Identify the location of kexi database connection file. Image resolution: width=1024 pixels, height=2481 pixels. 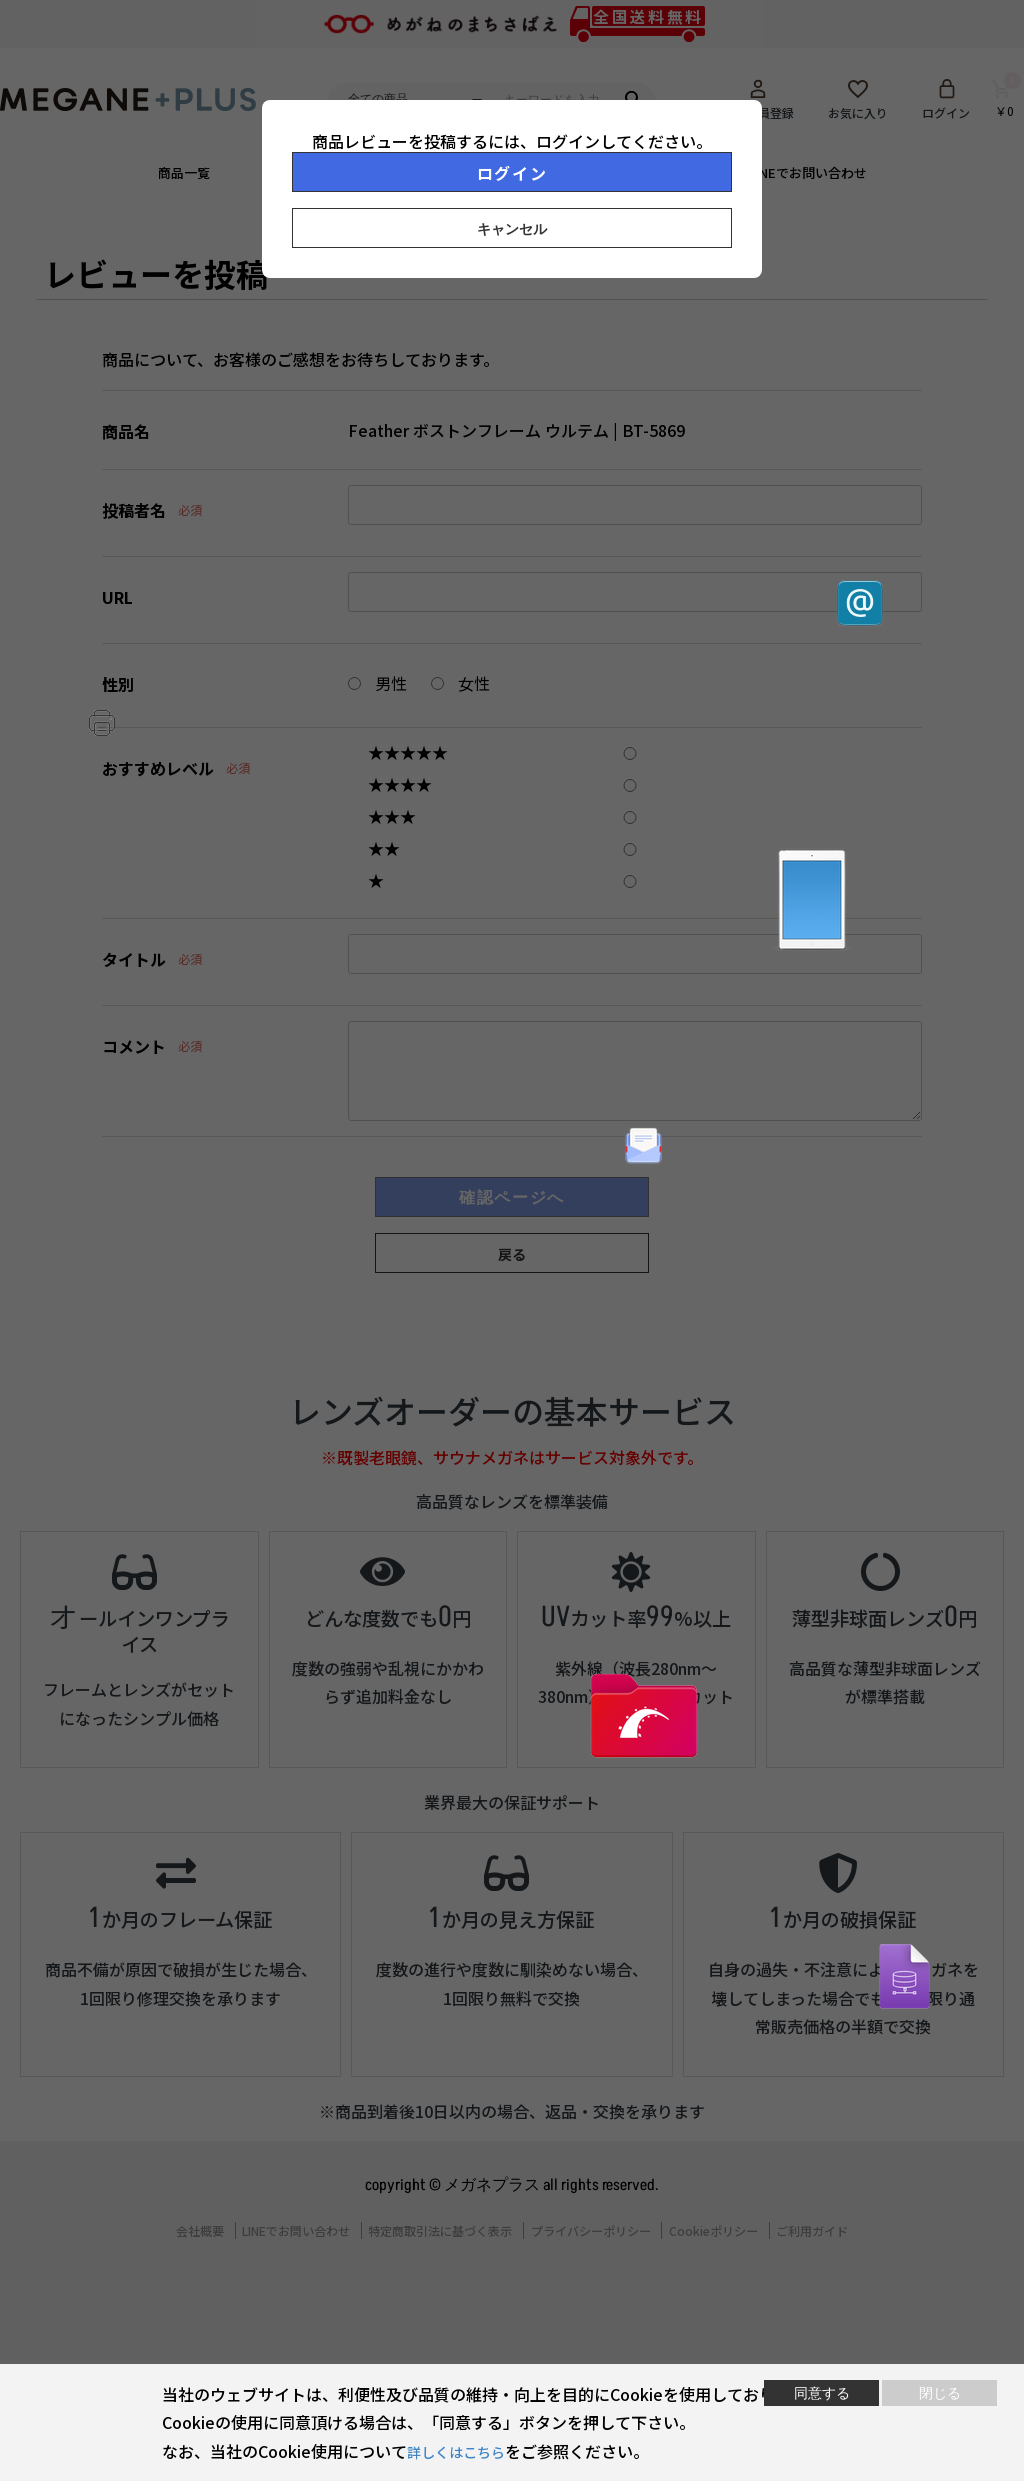
(904, 1977).